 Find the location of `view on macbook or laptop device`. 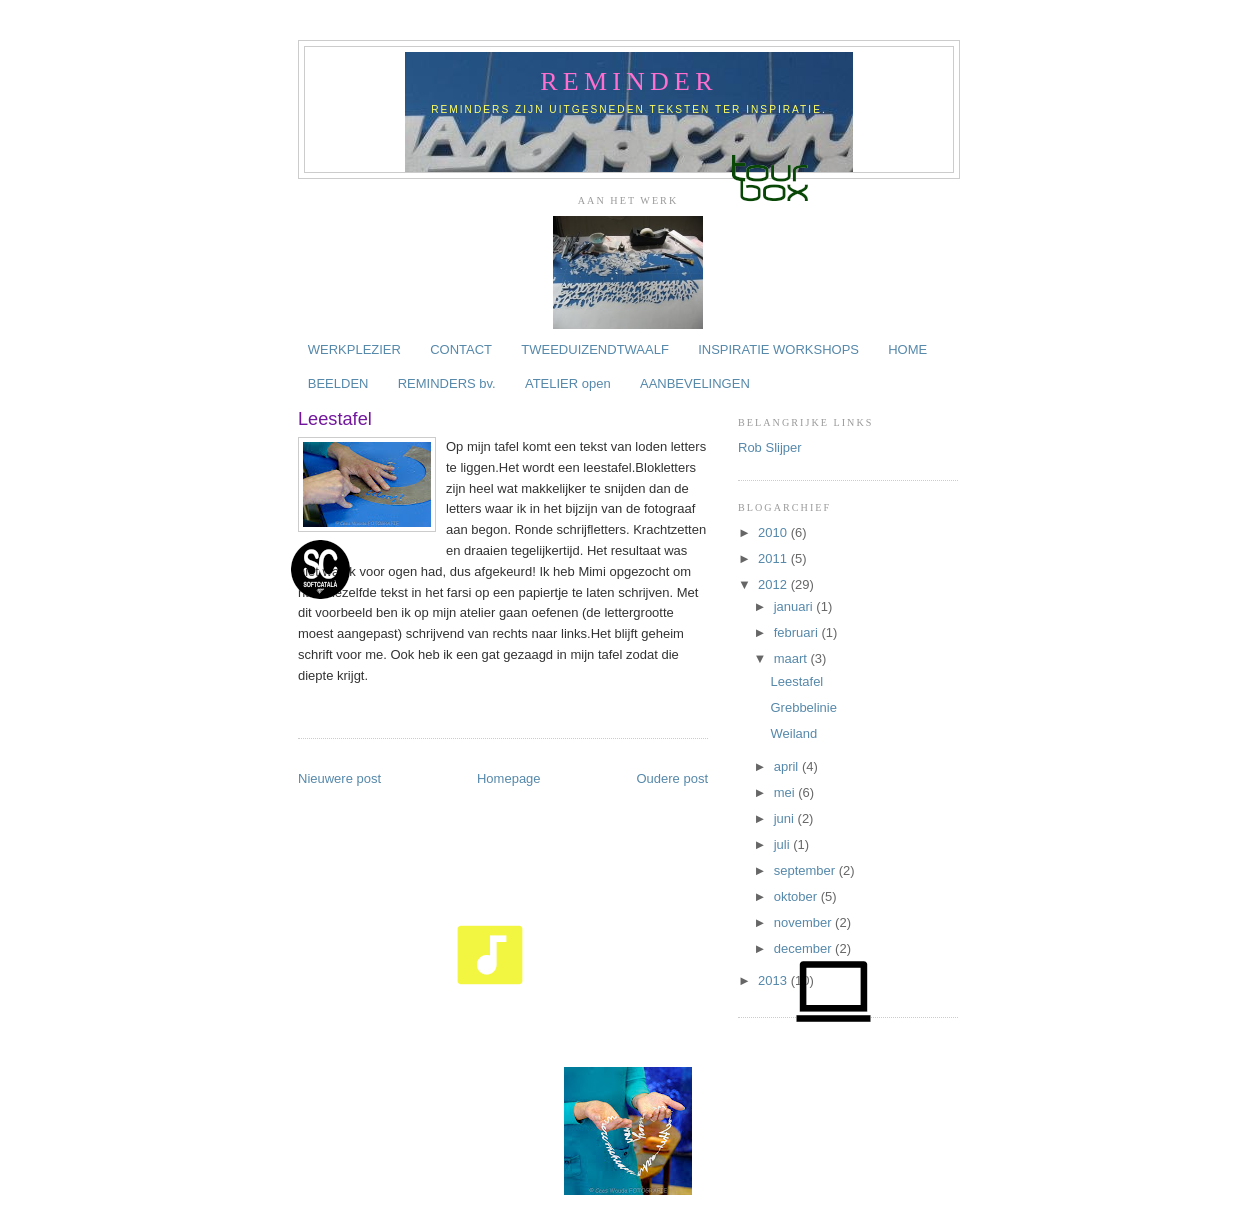

view on macbook or laptop device is located at coordinates (833, 991).